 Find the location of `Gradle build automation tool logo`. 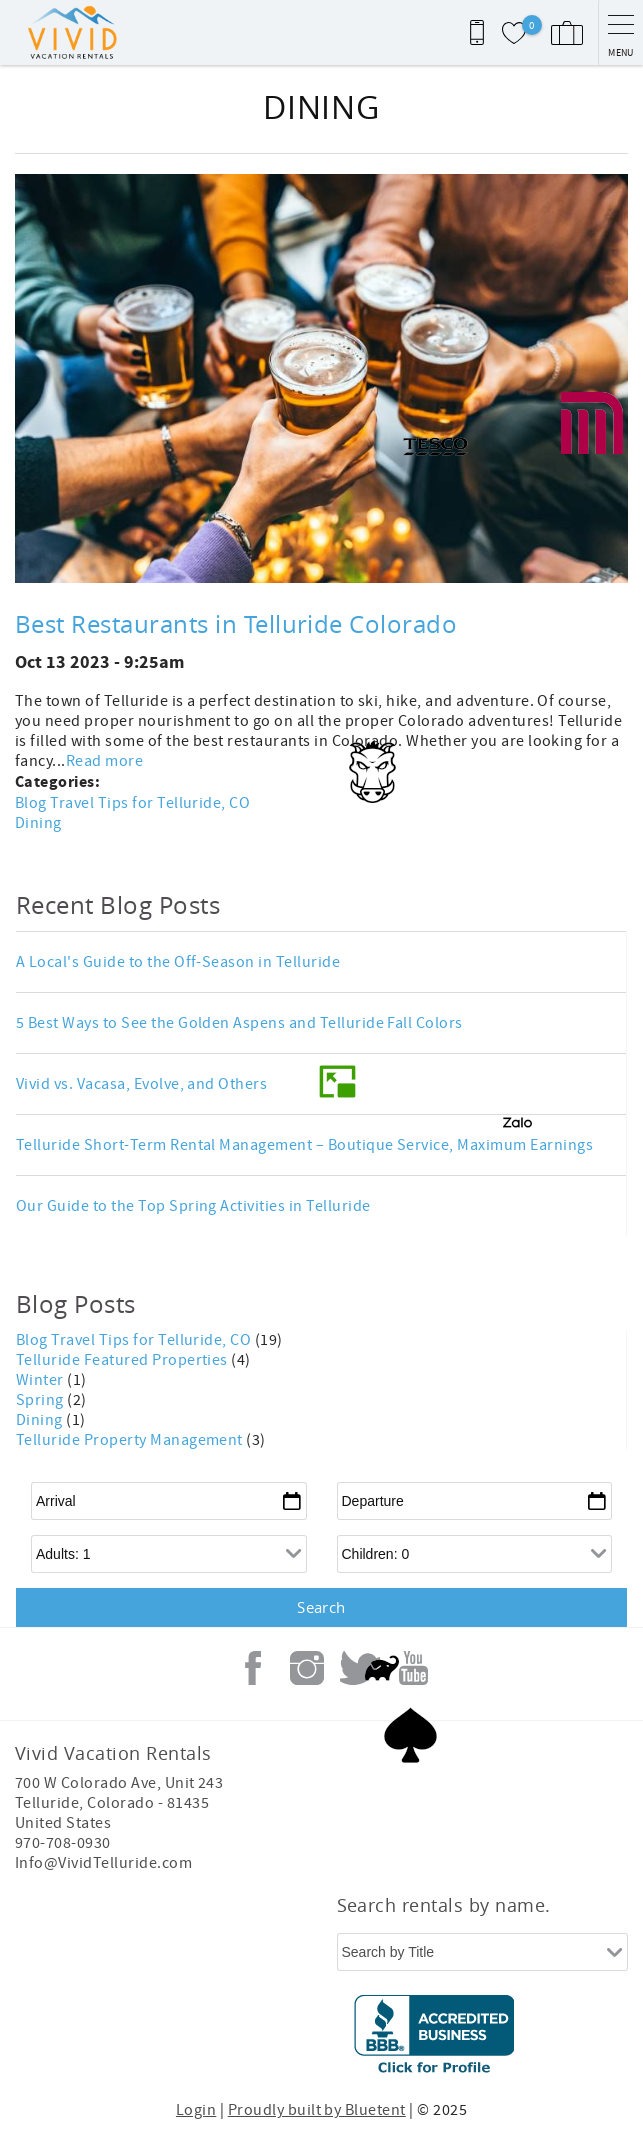

Gradle build automation tool logo is located at coordinates (382, 1668).